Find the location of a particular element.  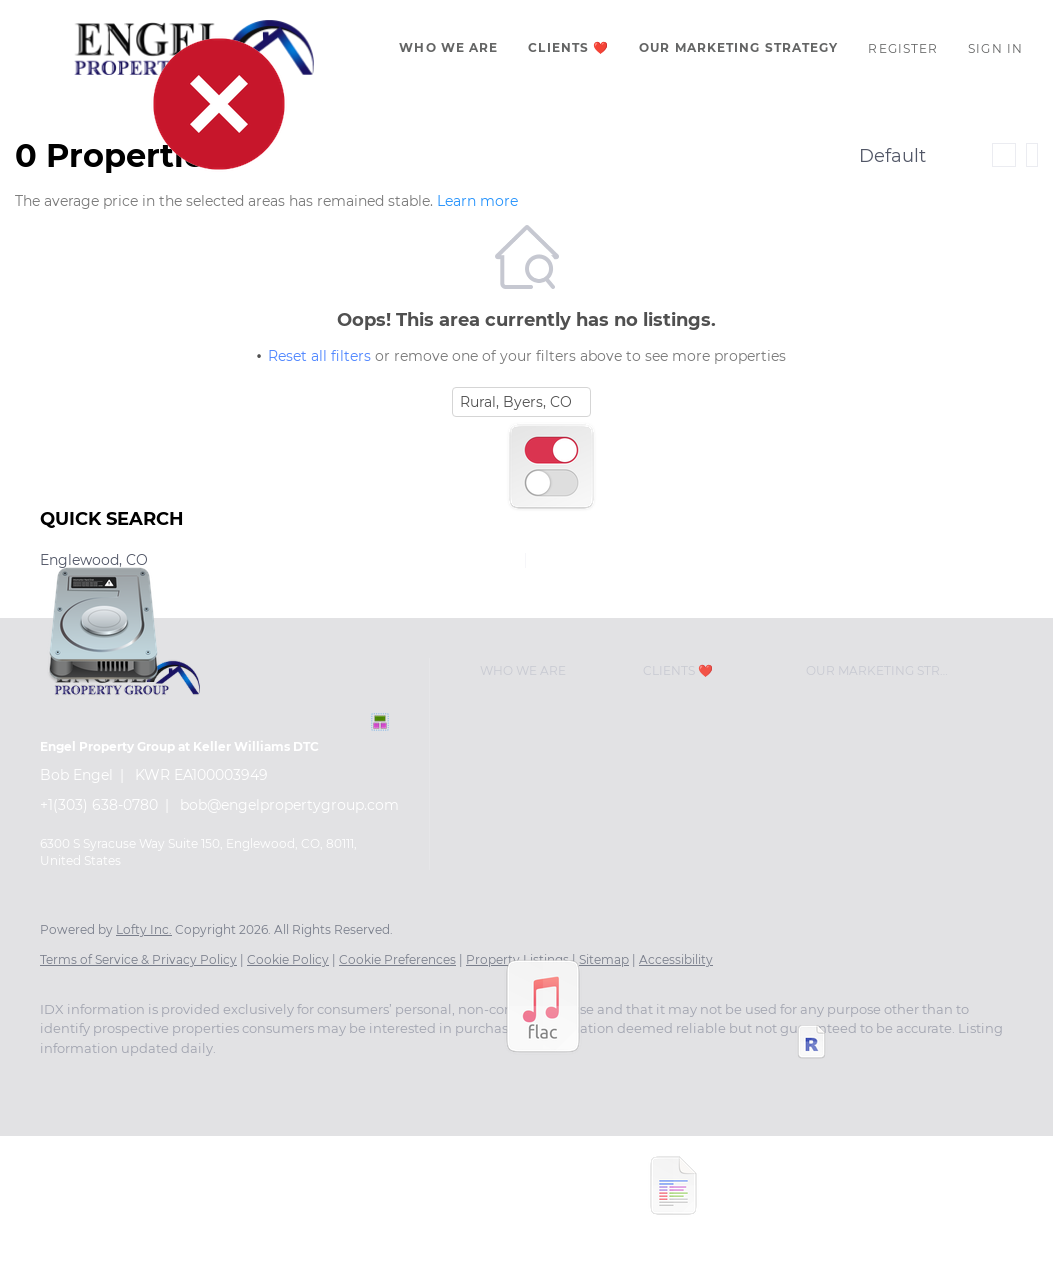

an R programming language source file is located at coordinates (811, 1041).